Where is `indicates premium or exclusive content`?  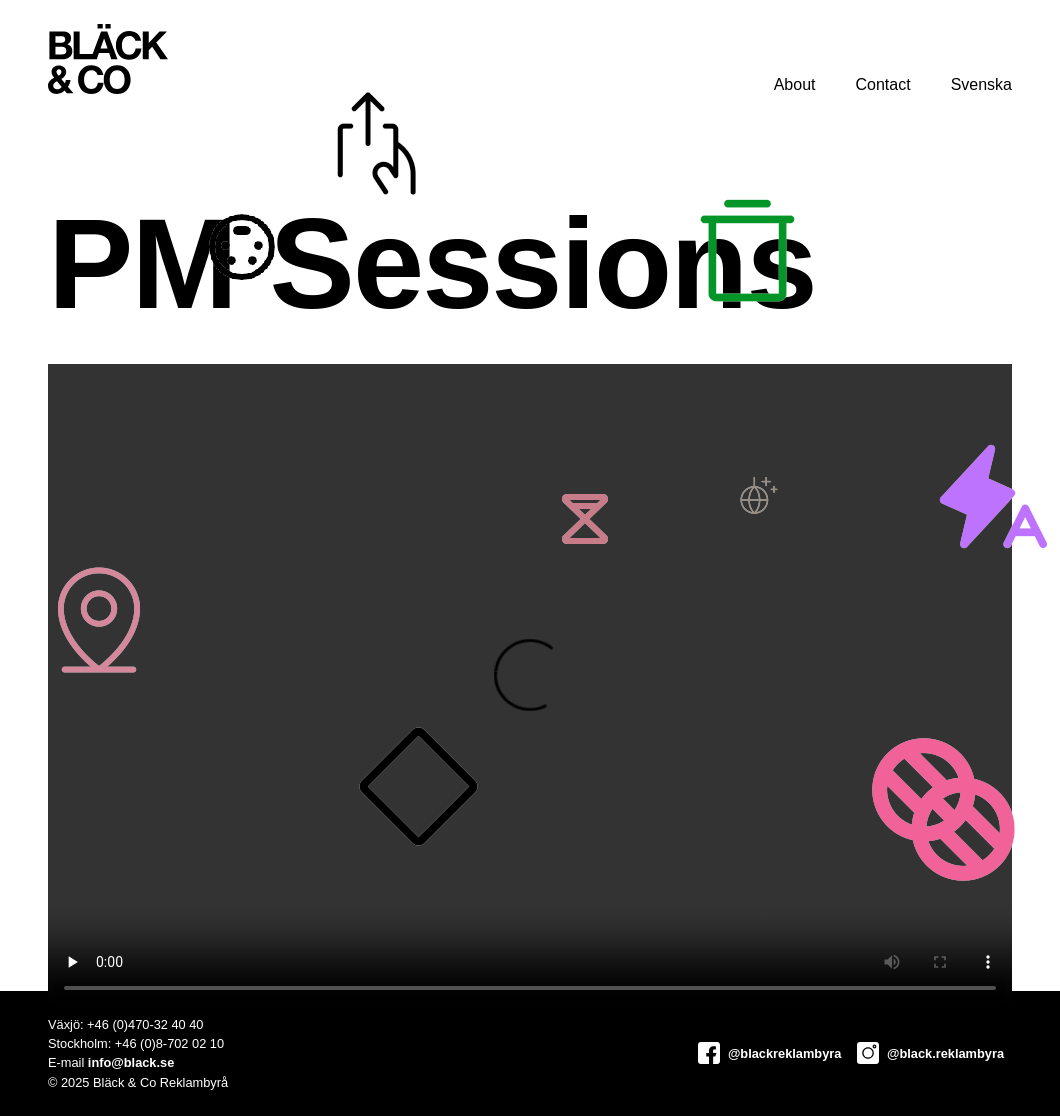 indicates premium or exclusive content is located at coordinates (418, 786).